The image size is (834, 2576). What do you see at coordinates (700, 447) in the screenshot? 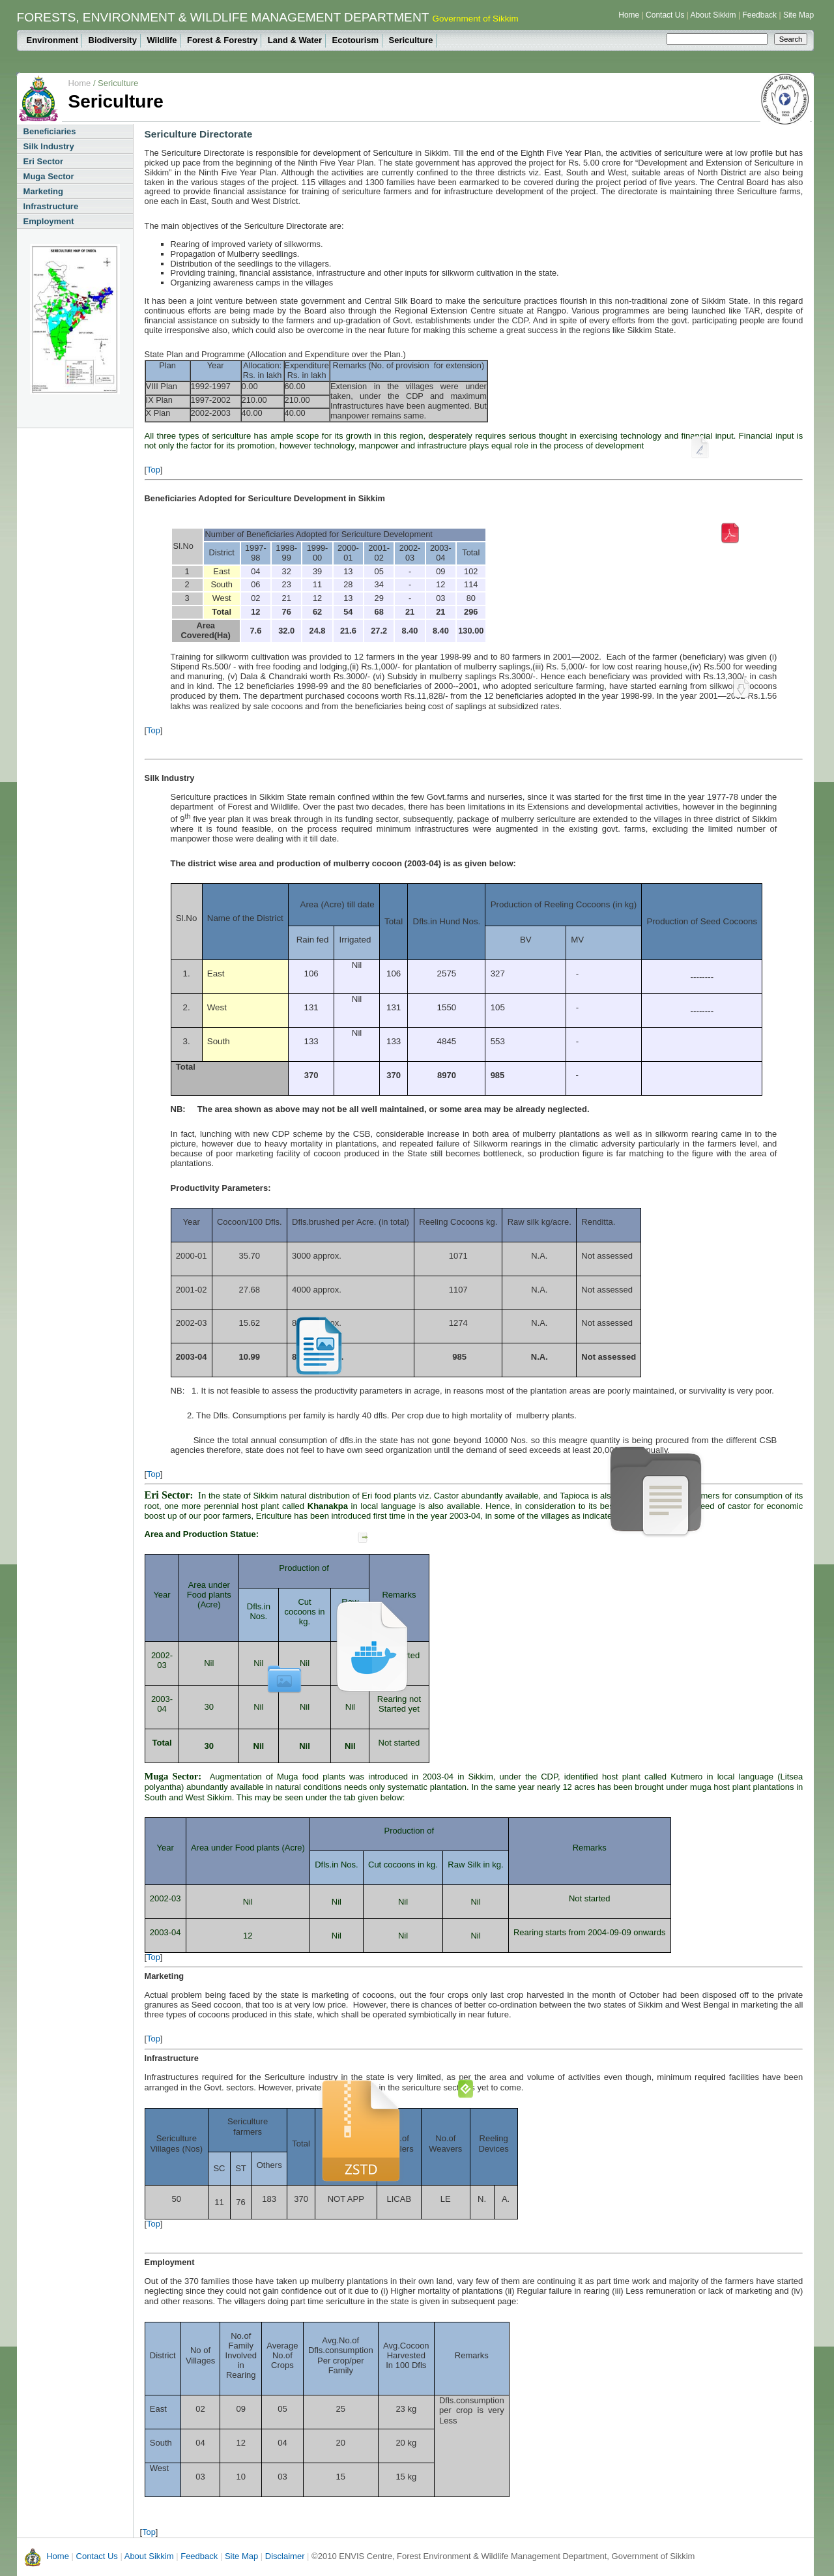
I see `a PGP signature file used to verify authenticity` at bounding box center [700, 447].